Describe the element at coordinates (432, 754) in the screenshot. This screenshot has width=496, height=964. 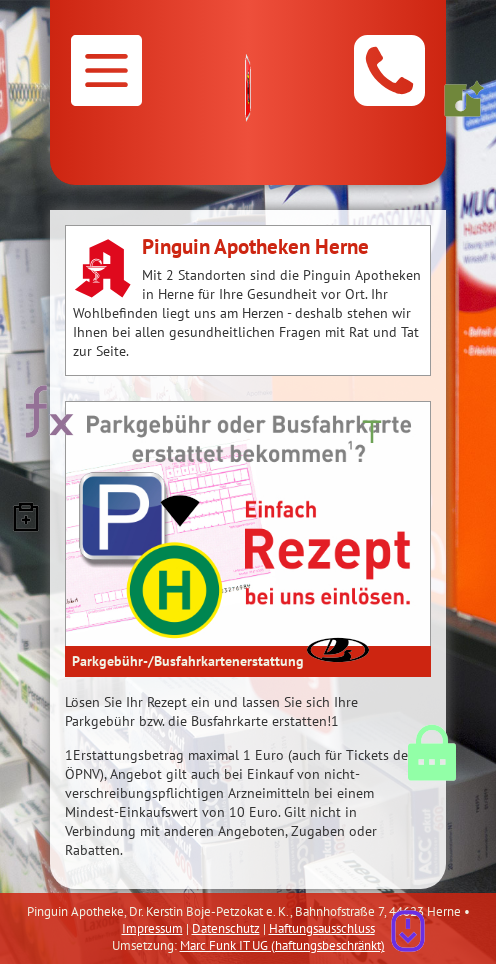
I see `enter password to unlock` at that location.